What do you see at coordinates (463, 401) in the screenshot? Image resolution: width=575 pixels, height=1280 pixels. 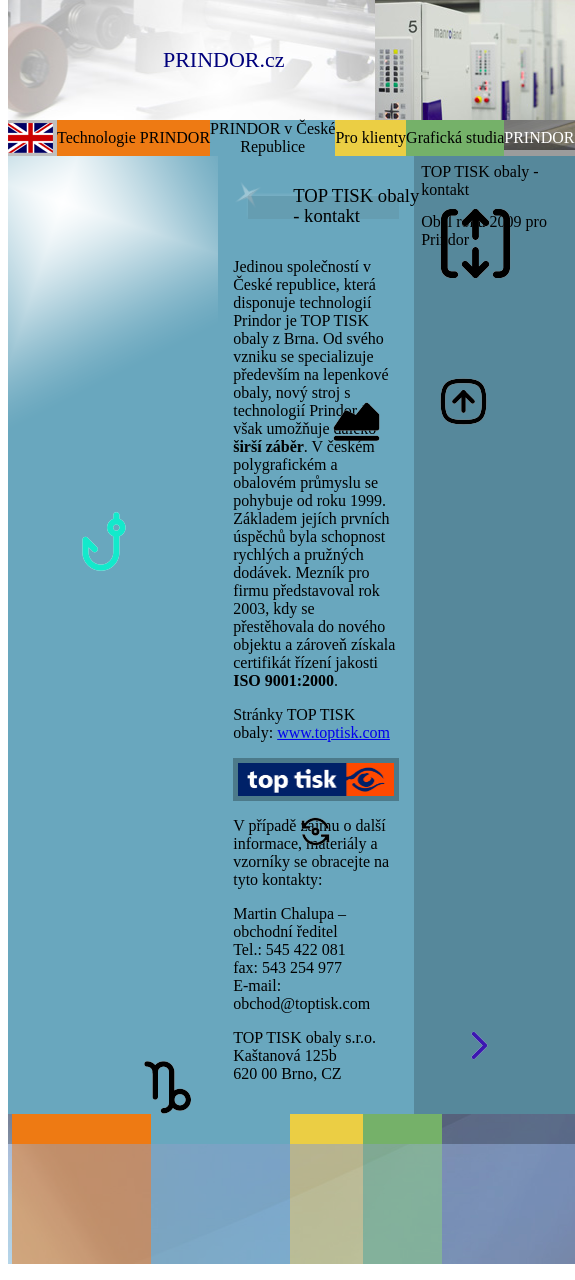 I see `upload a file or document` at bounding box center [463, 401].